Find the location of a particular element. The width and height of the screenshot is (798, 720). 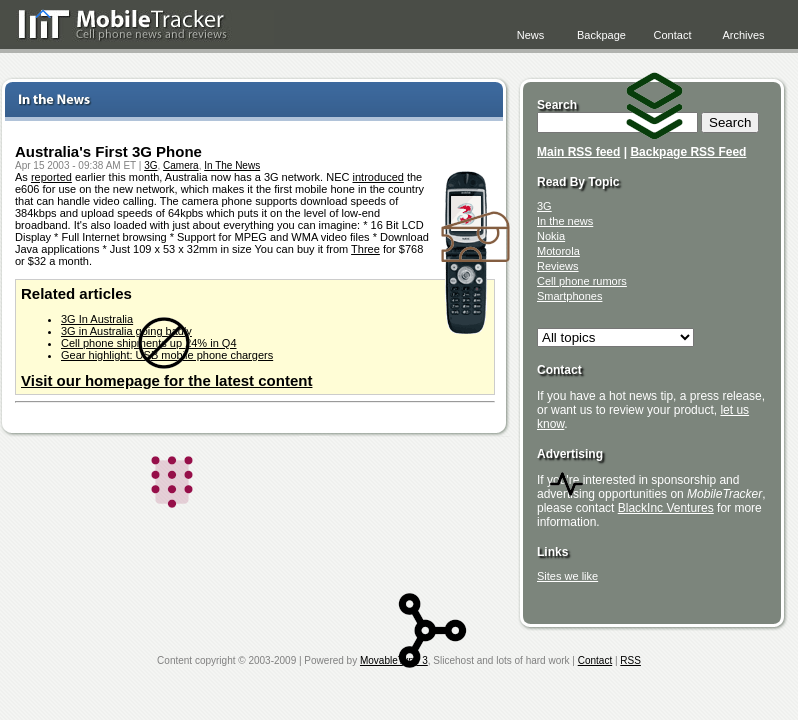

view repository activity and insights is located at coordinates (566, 484).